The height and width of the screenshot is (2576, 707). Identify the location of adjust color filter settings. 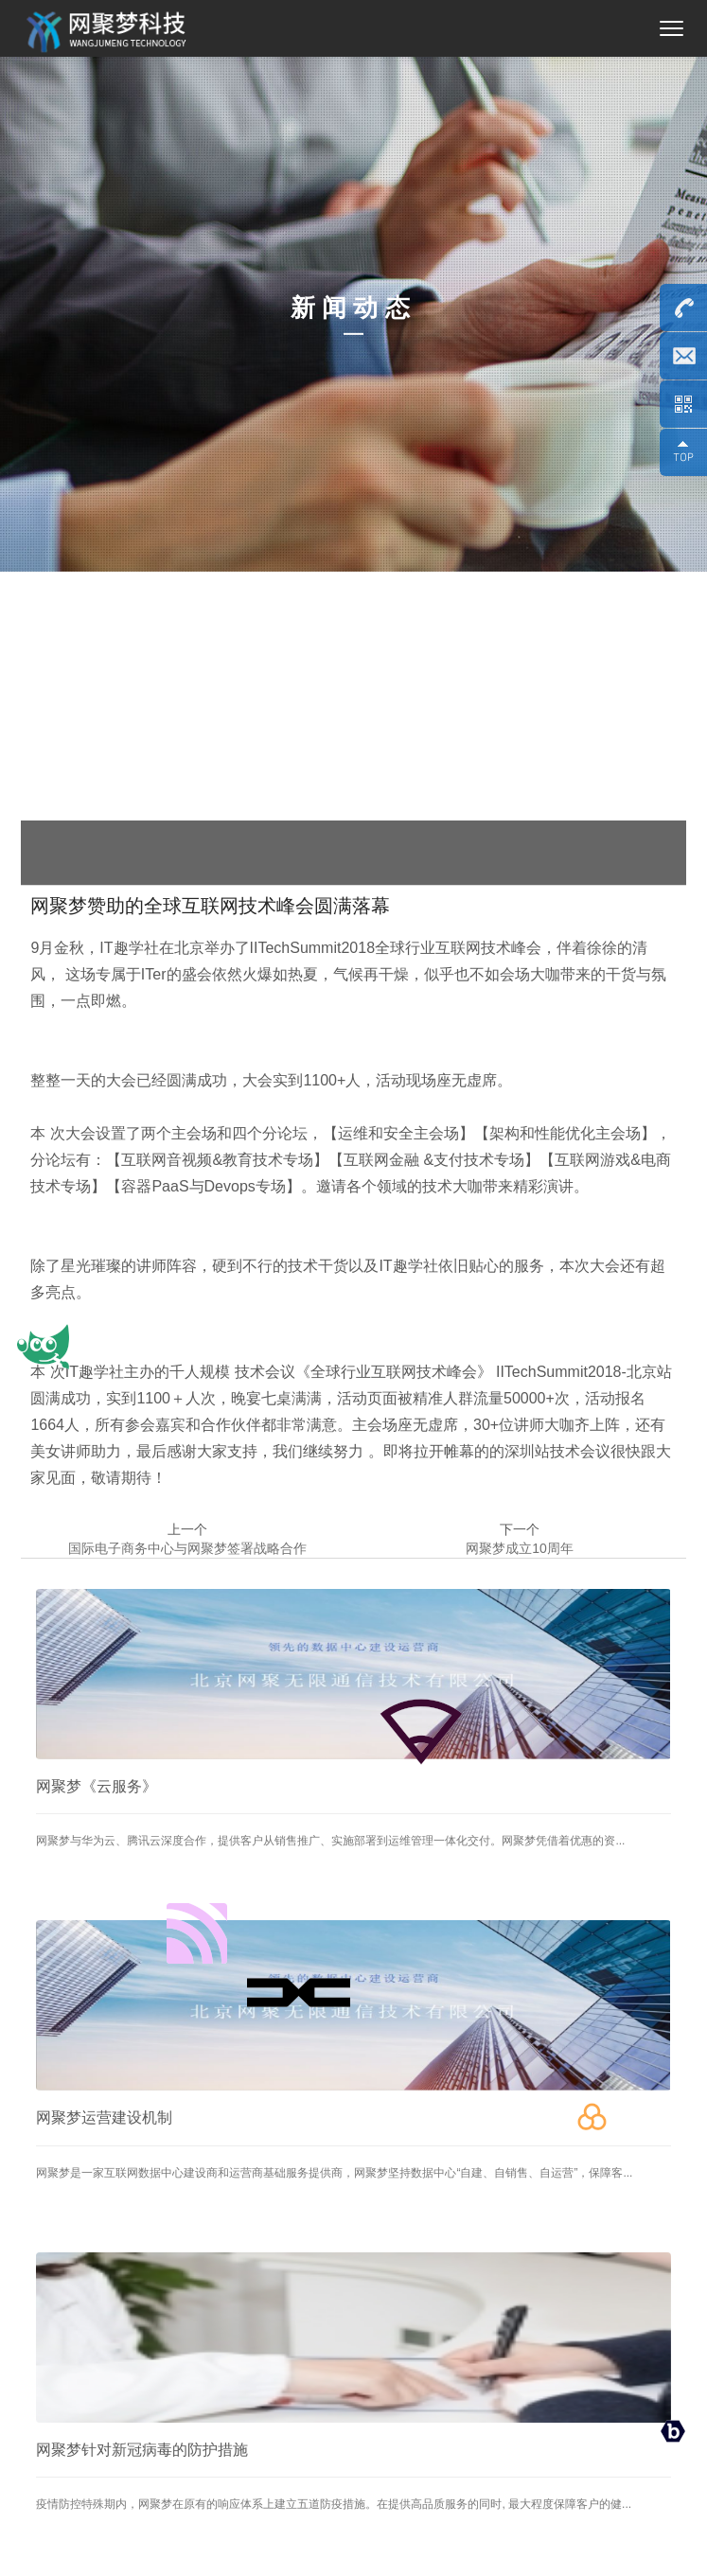
(592, 2118).